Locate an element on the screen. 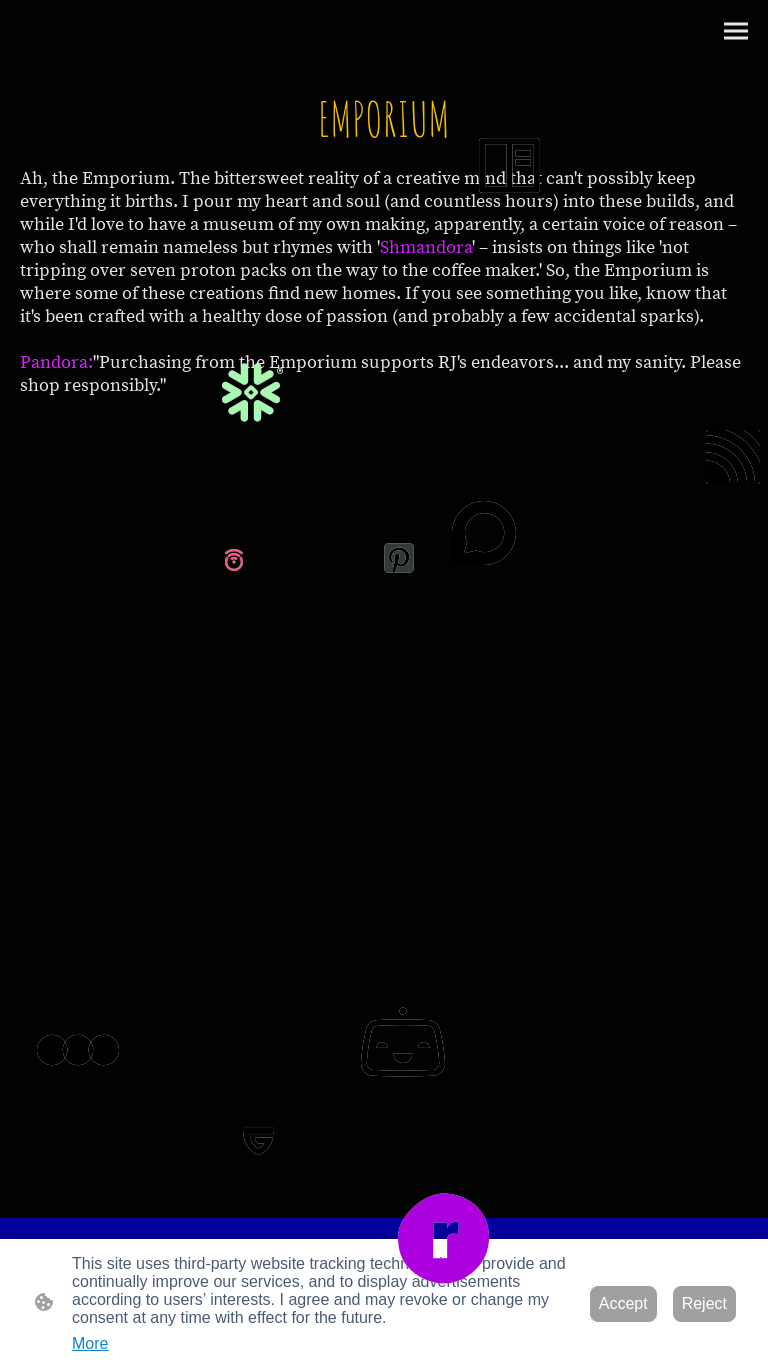  open Discourse community forum is located at coordinates (484, 533).